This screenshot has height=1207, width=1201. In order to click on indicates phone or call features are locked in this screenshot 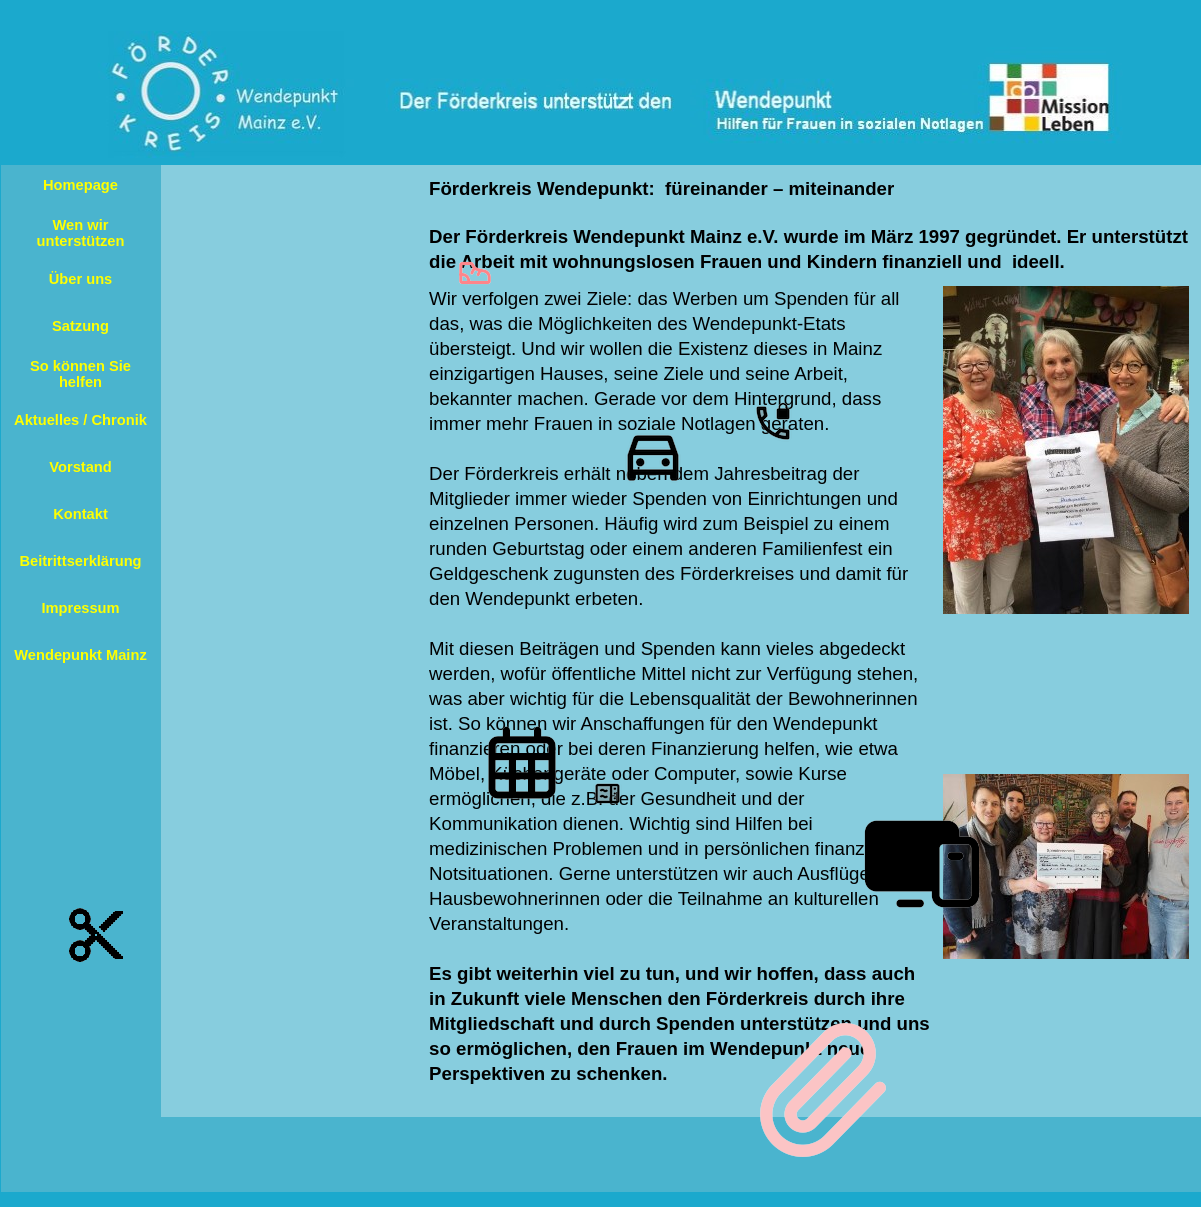, I will do `click(773, 423)`.